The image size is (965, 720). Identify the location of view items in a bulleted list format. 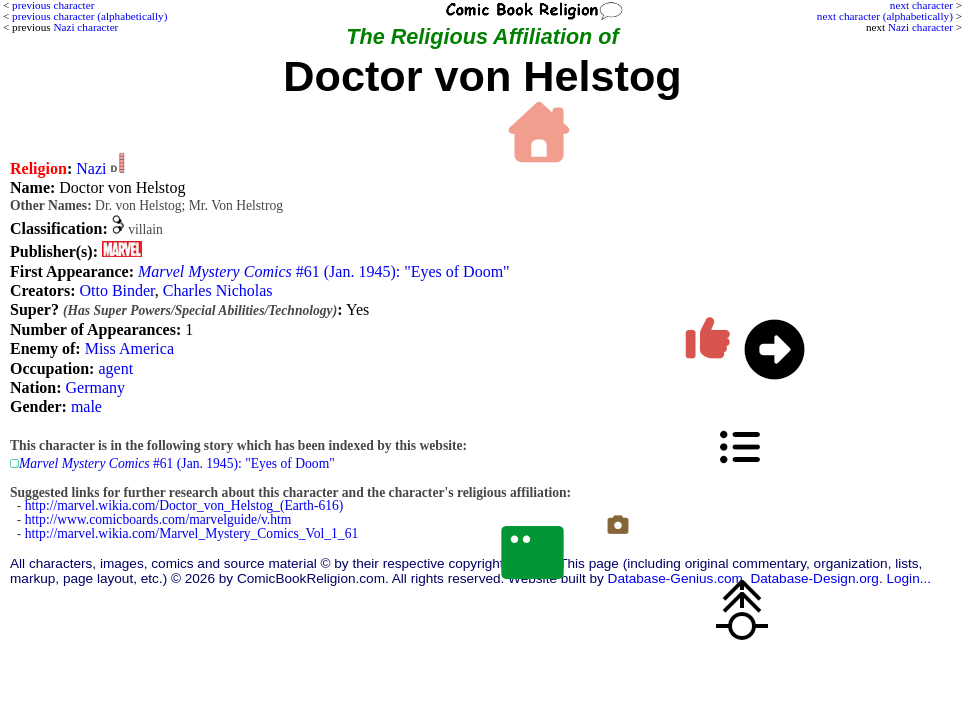
(740, 447).